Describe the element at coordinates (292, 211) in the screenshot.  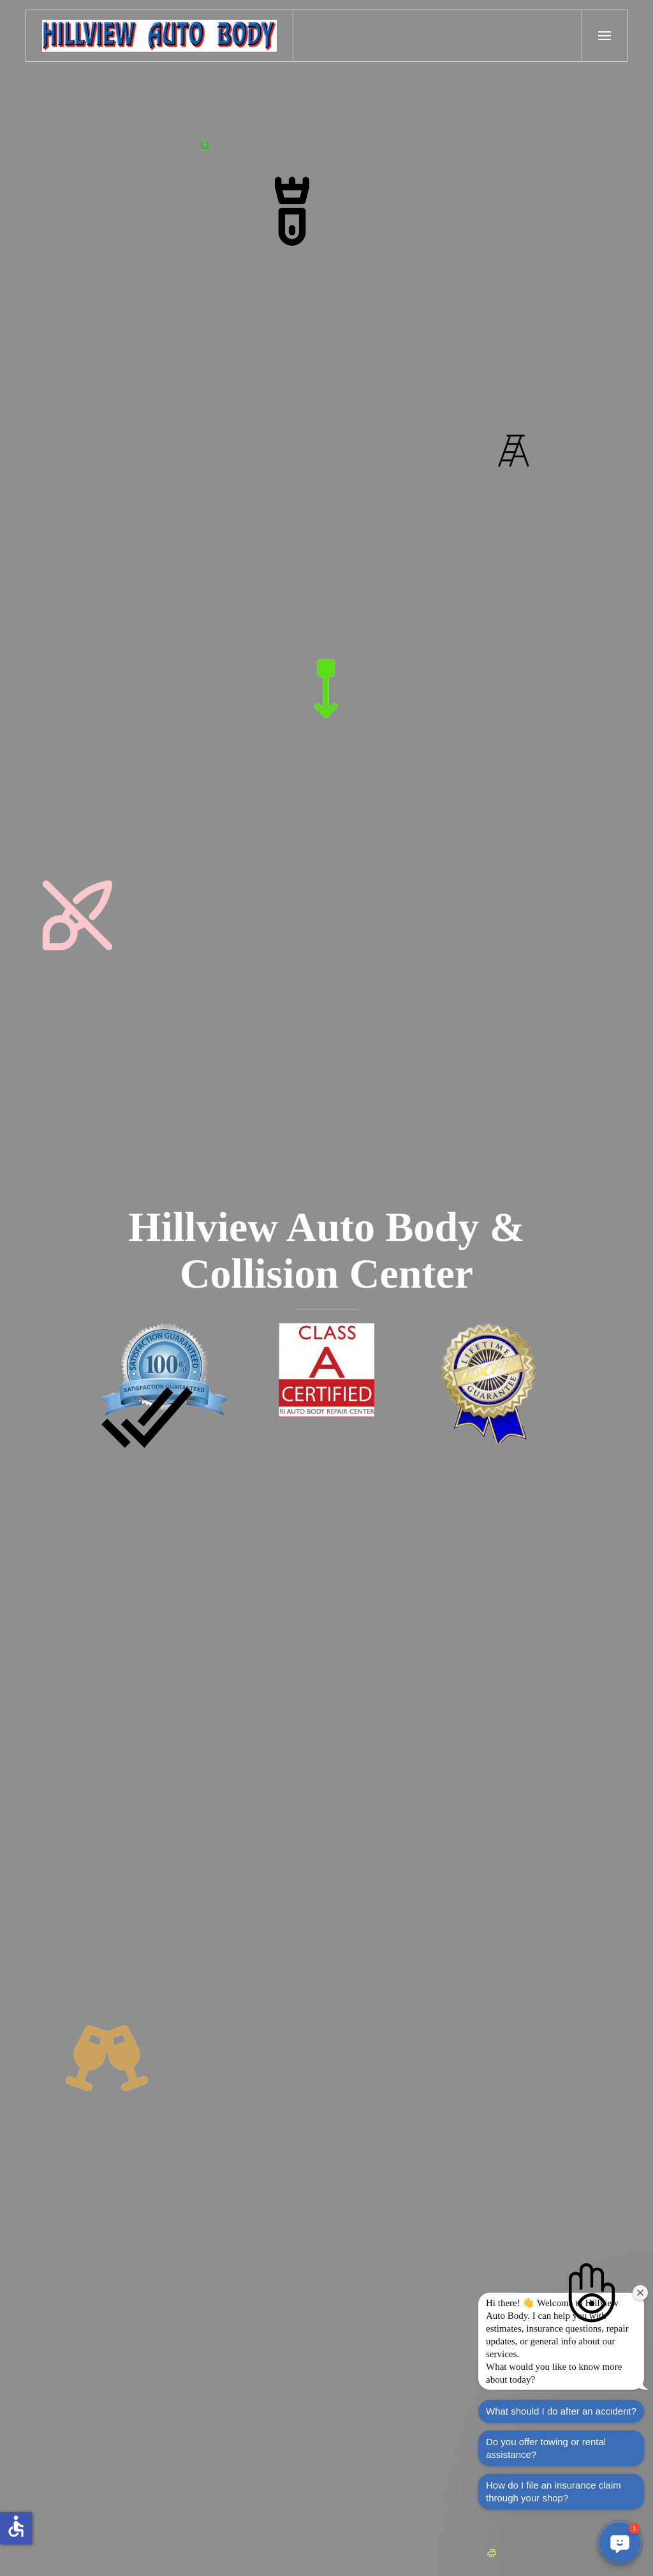
I see `electric razor or shaver tool` at that location.